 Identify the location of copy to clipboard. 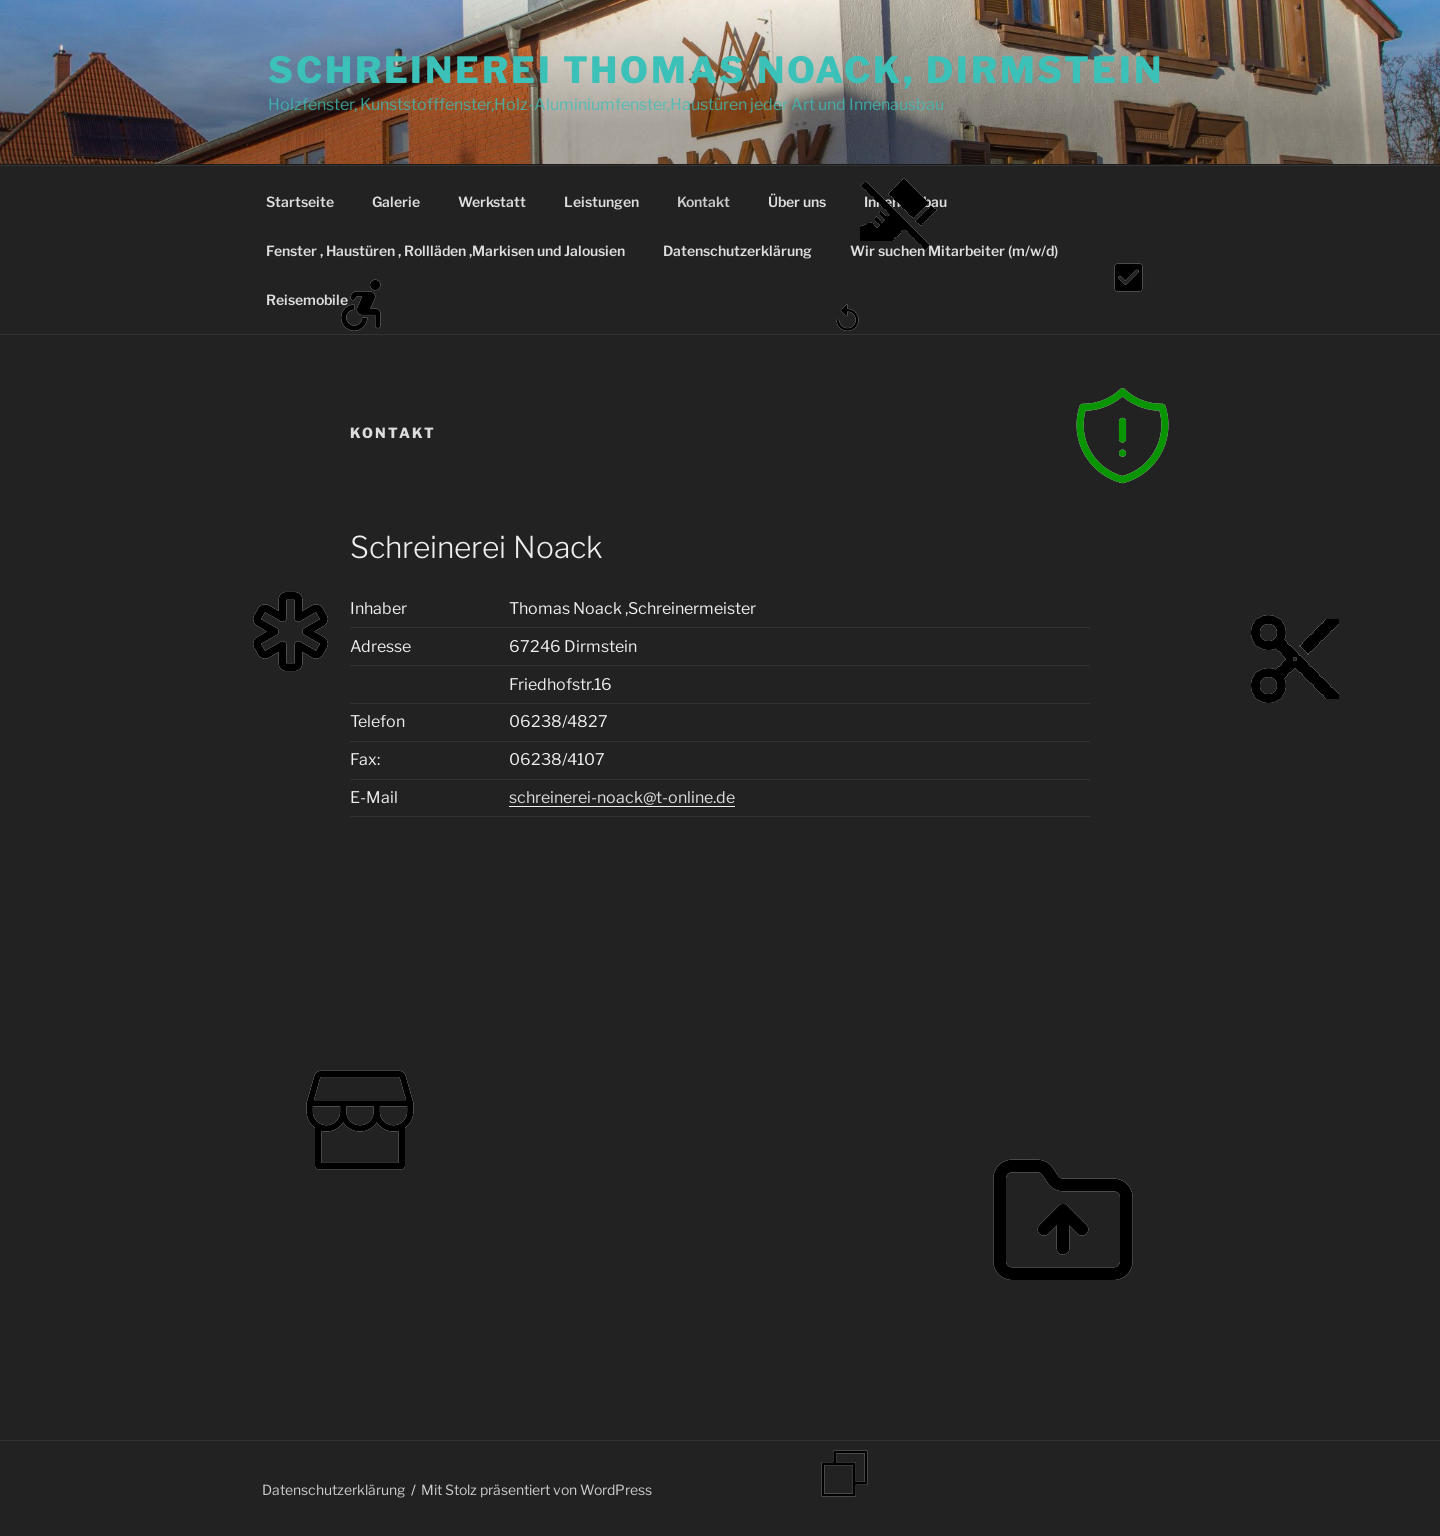
(844, 1473).